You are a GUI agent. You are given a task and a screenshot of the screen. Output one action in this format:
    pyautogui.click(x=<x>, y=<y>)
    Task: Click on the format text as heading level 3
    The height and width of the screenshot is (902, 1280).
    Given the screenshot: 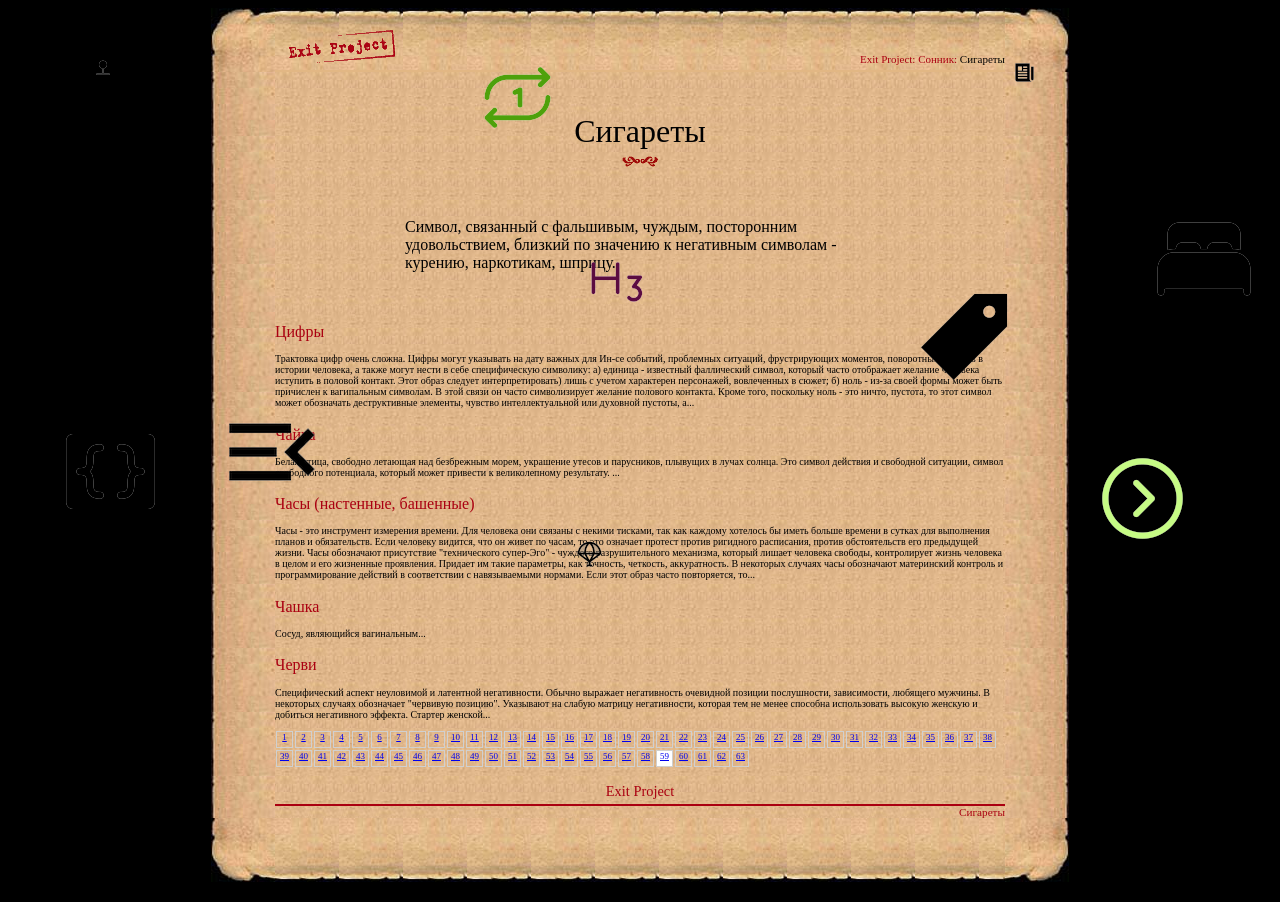 What is the action you would take?
    pyautogui.click(x=614, y=281)
    